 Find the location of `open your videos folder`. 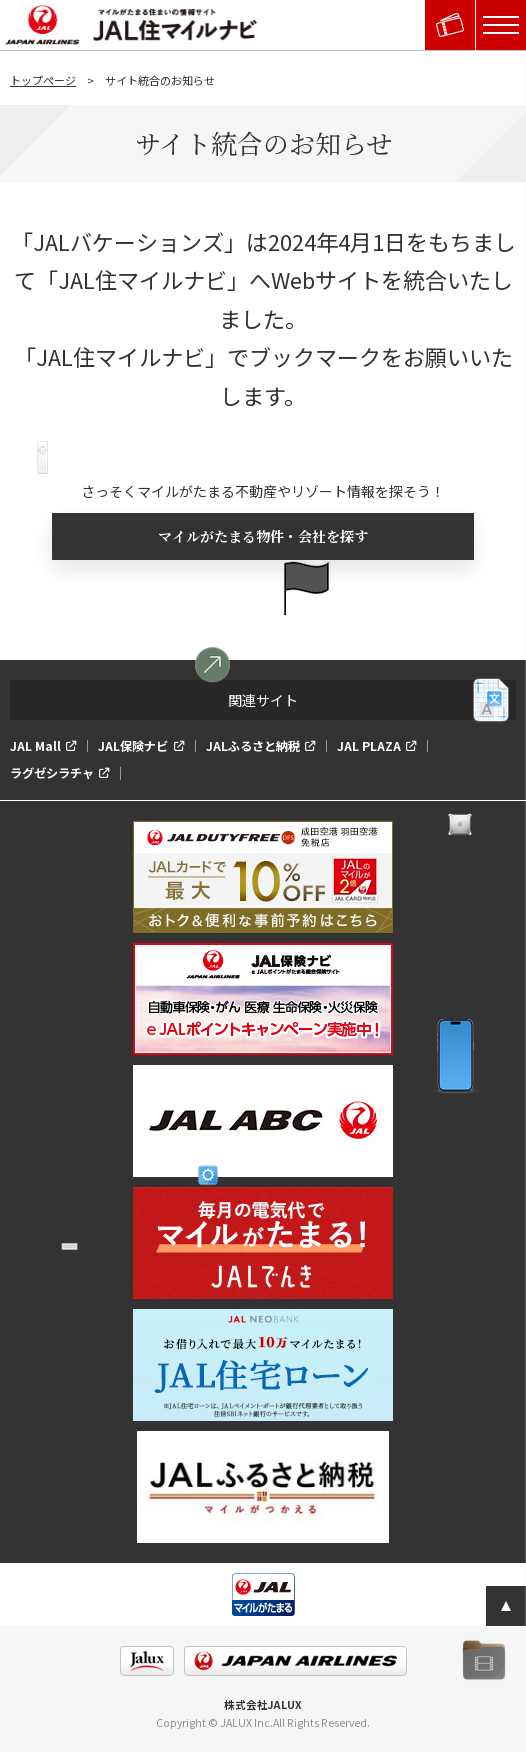

open your videos folder is located at coordinates (484, 1660).